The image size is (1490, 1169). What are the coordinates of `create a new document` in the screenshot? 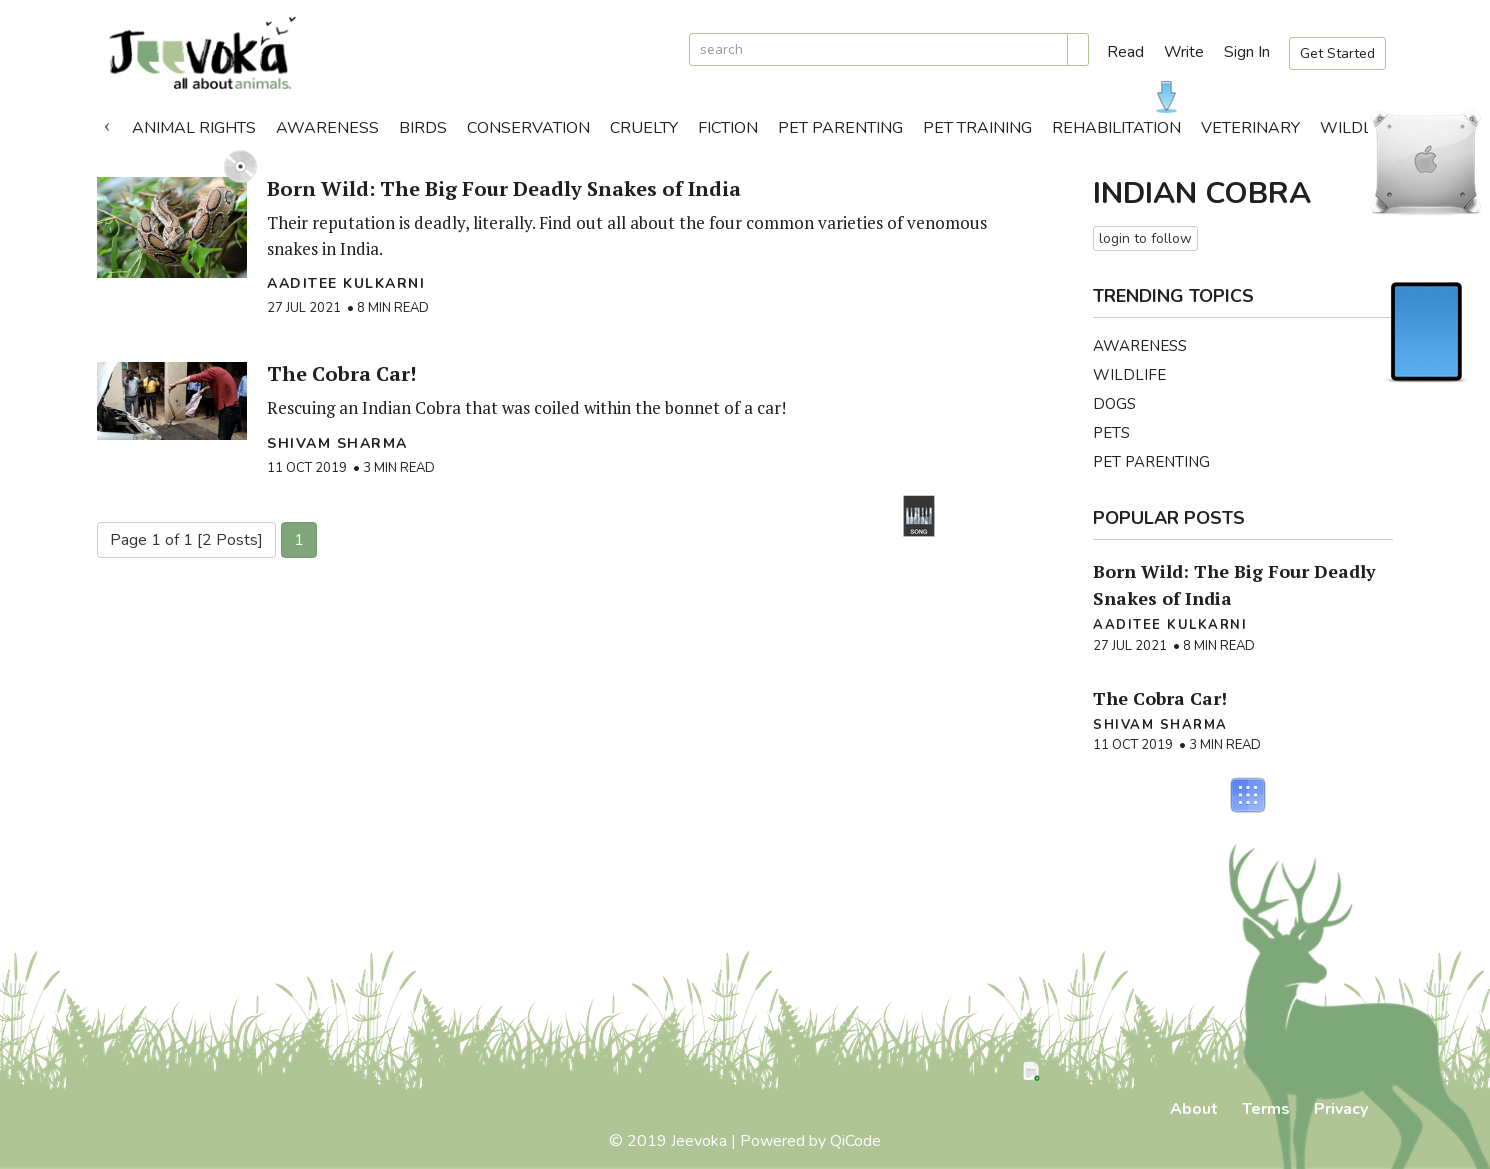 It's located at (1031, 1071).